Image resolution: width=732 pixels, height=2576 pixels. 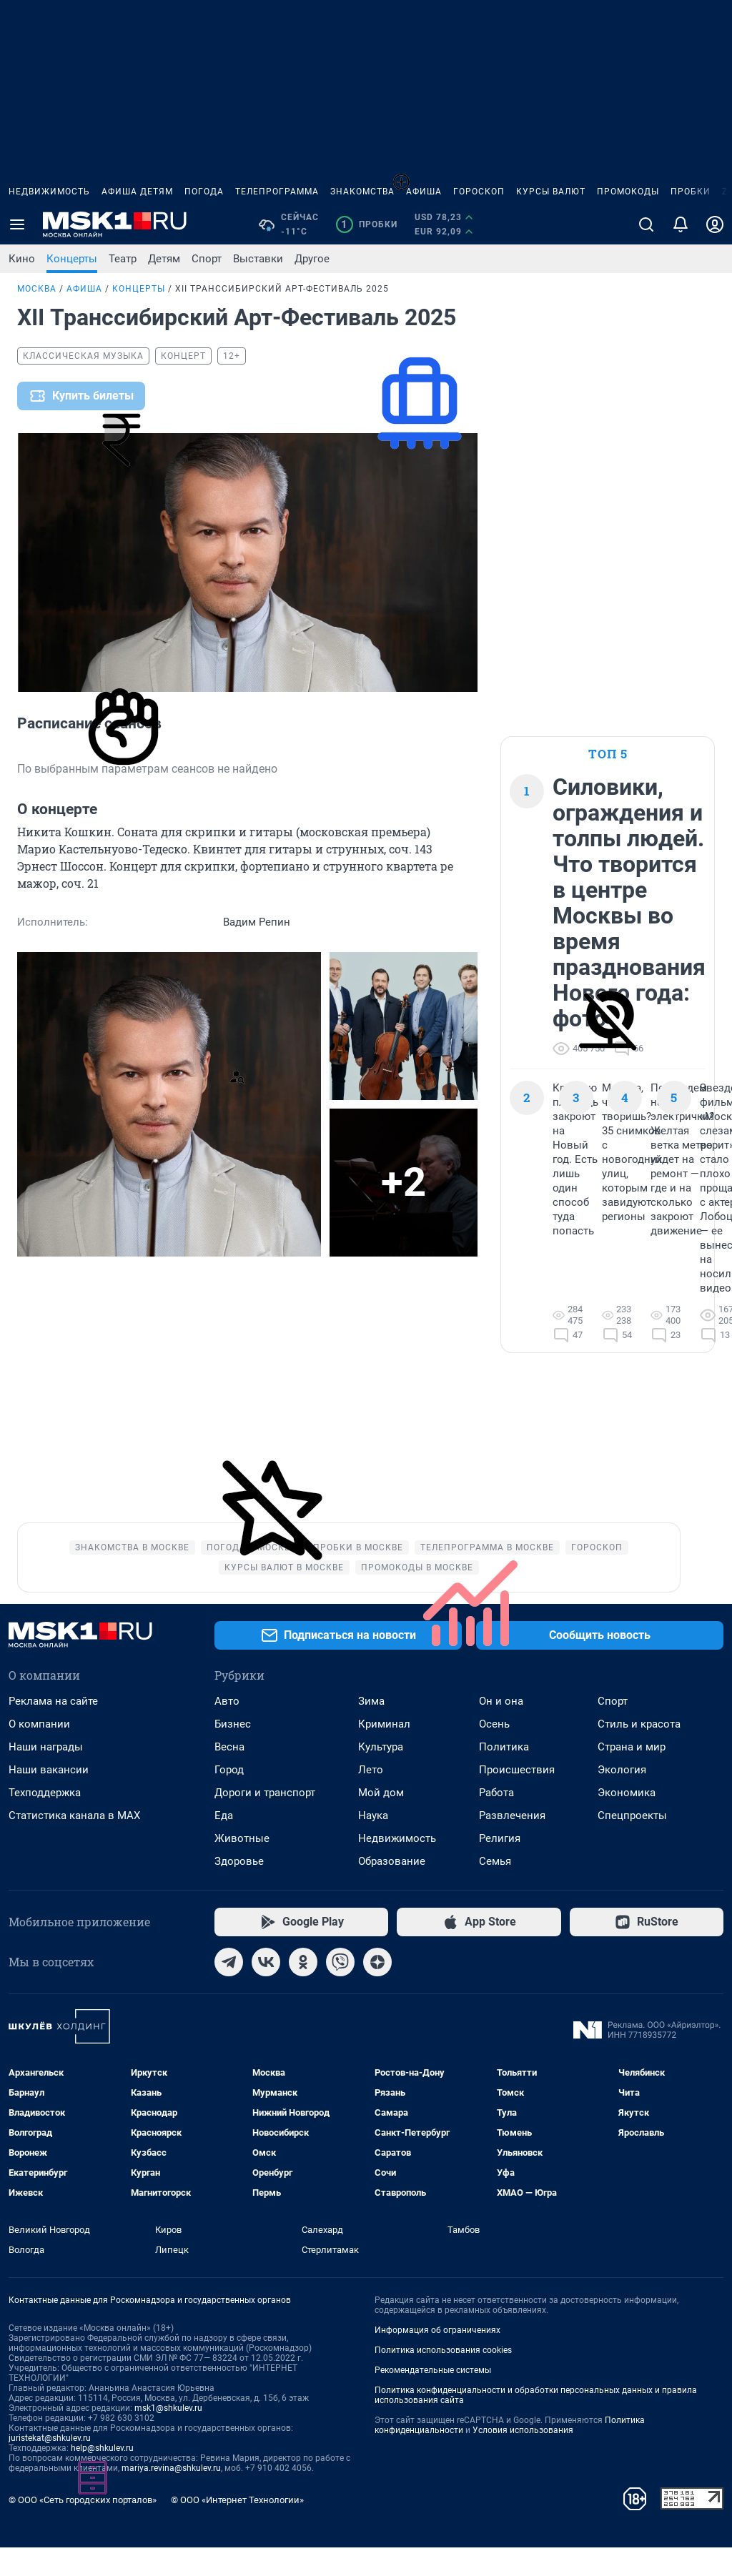 I want to click on access storage or file organization, so click(x=92, y=2477).